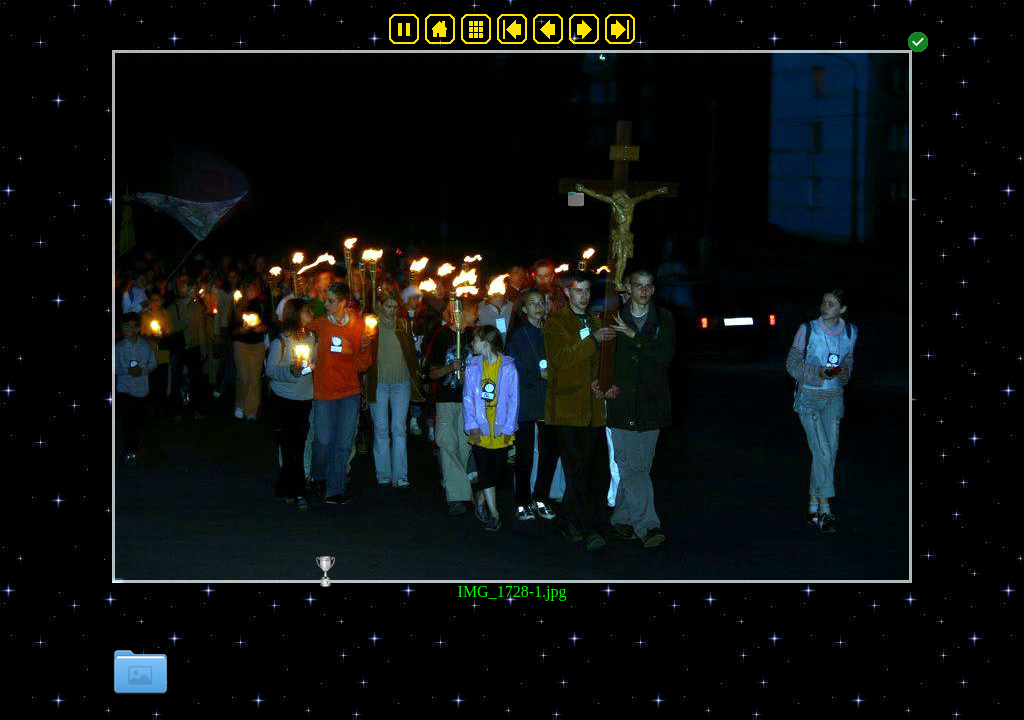  What do you see at coordinates (140, 671) in the screenshot?
I see `open your pictures folder` at bounding box center [140, 671].